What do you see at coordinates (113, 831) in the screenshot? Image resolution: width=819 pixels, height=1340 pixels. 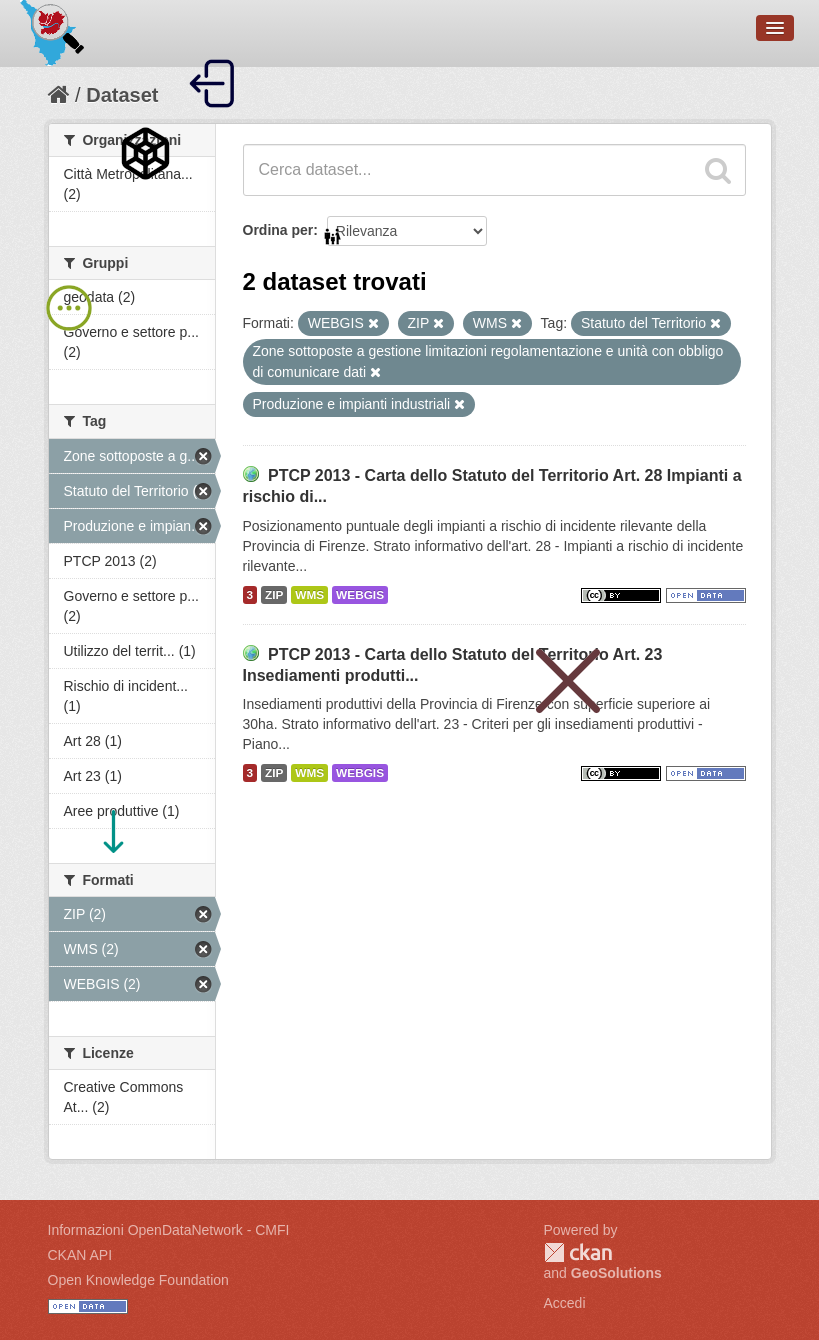 I see `scroll down for more content` at bounding box center [113, 831].